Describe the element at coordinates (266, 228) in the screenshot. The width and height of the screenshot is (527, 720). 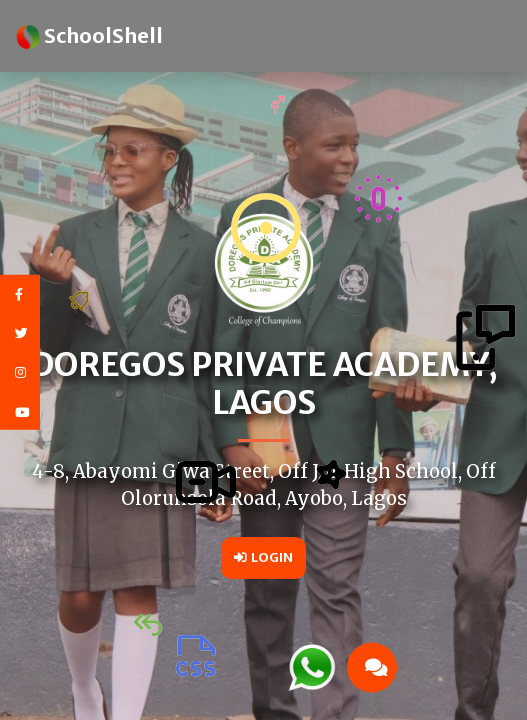
I see `select this option from a list` at that location.